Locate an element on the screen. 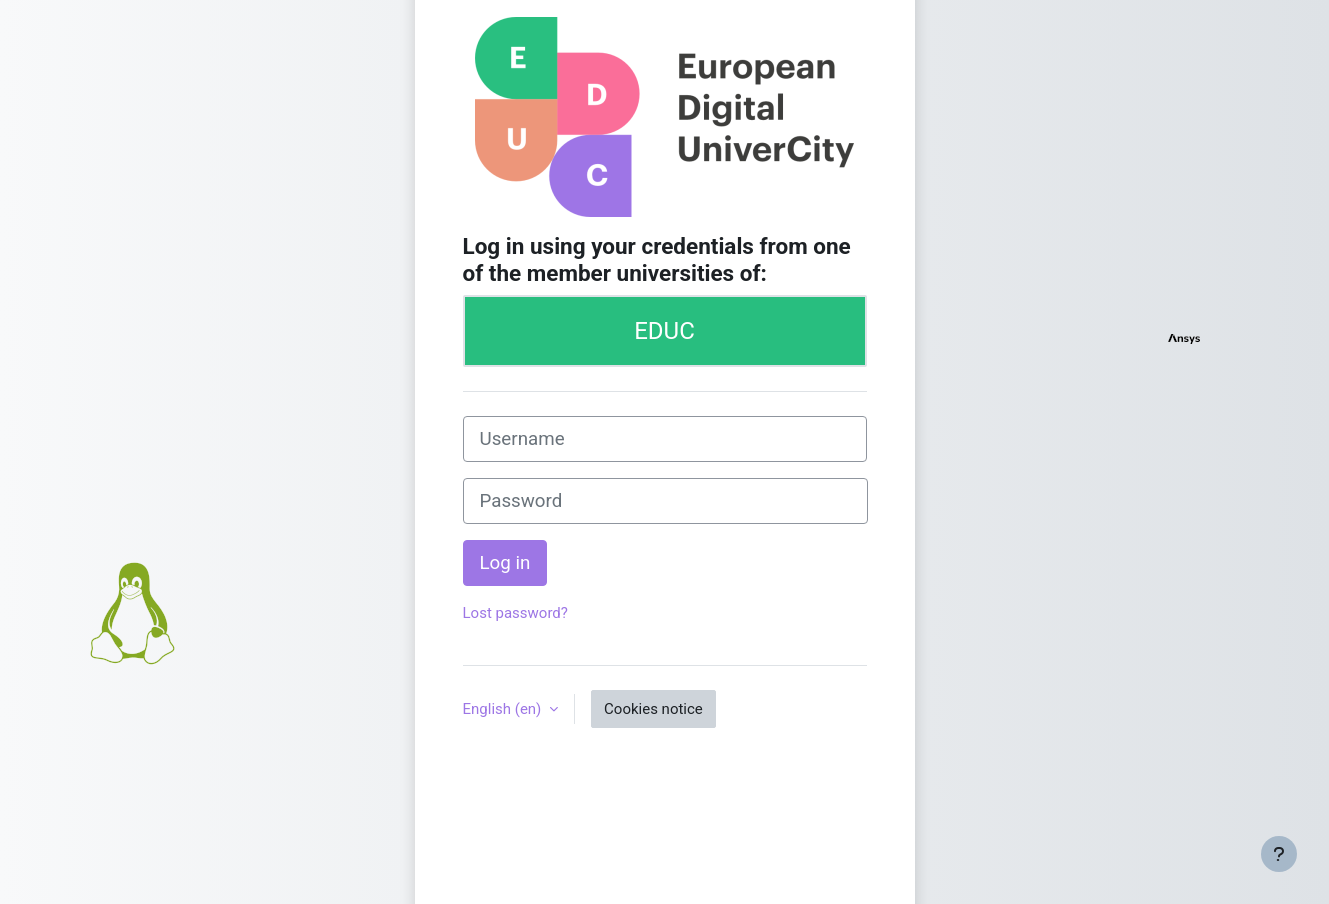  ansys engineering simulation software logo is located at coordinates (1184, 339).